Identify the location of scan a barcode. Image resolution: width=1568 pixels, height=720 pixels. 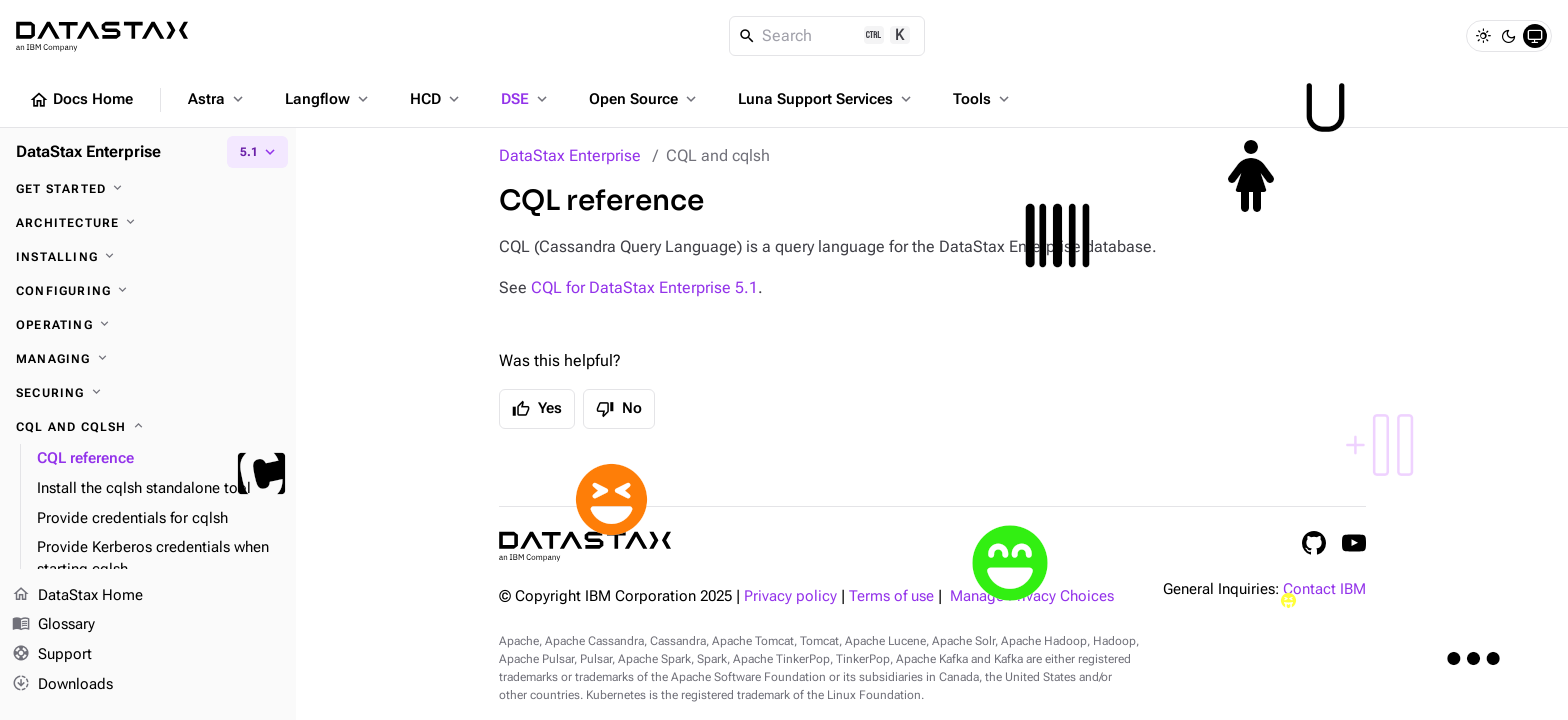
(1057, 235).